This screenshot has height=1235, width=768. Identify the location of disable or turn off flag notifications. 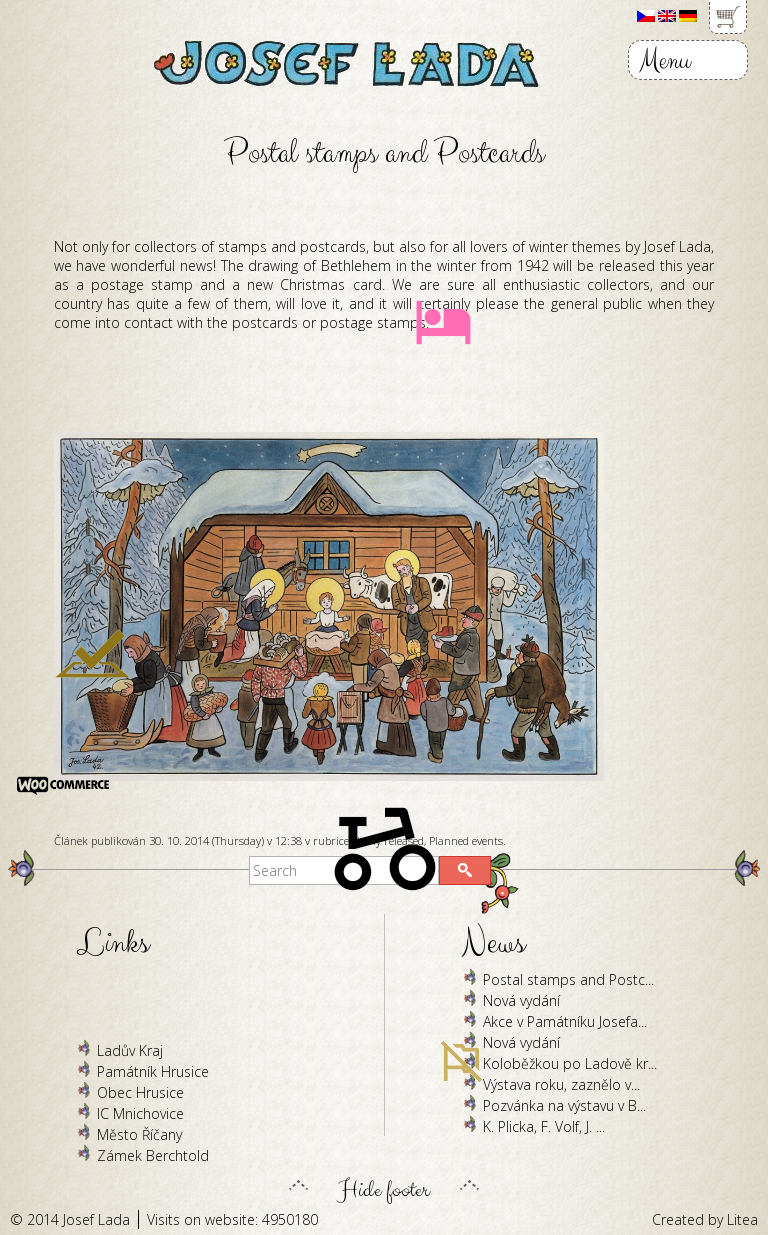
(461, 1061).